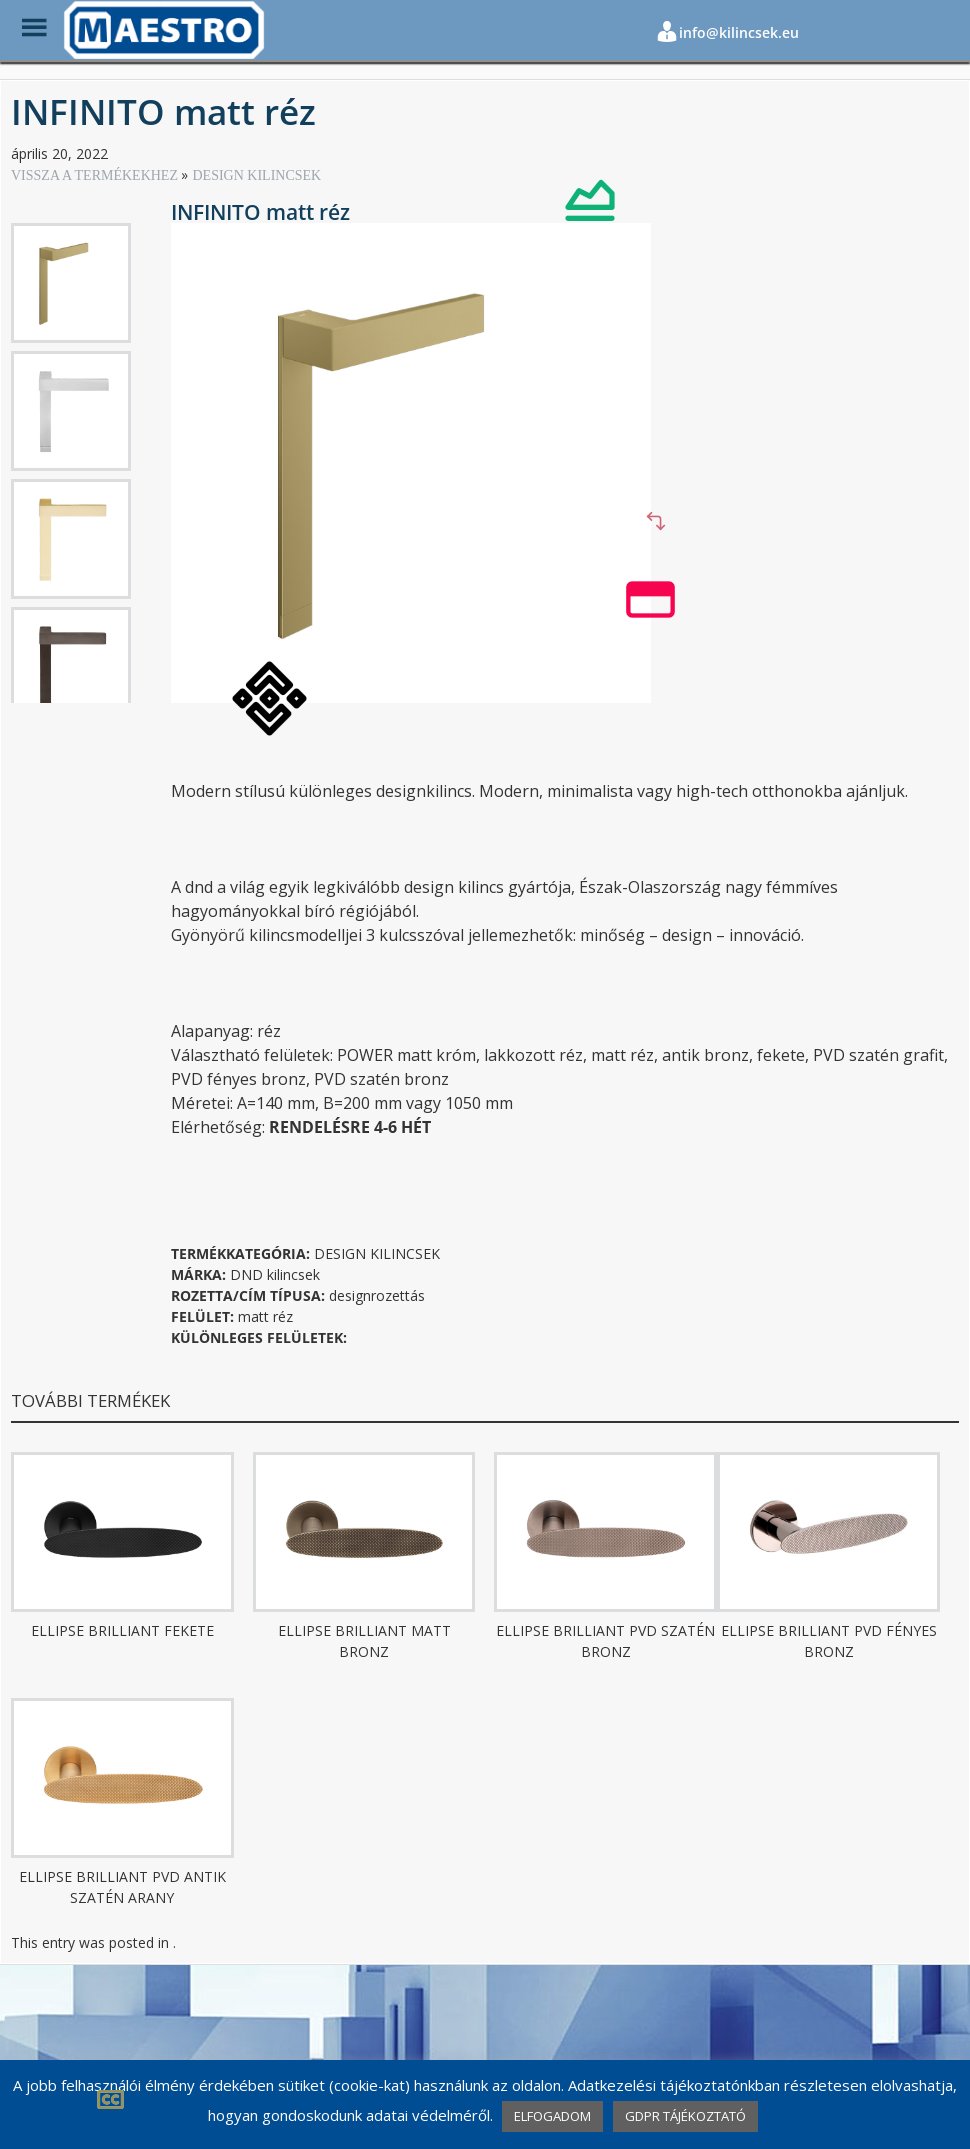 The height and width of the screenshot is (2149, 970). I want to click on move or resize element diagonally to bottom-left, so click(656, 521).